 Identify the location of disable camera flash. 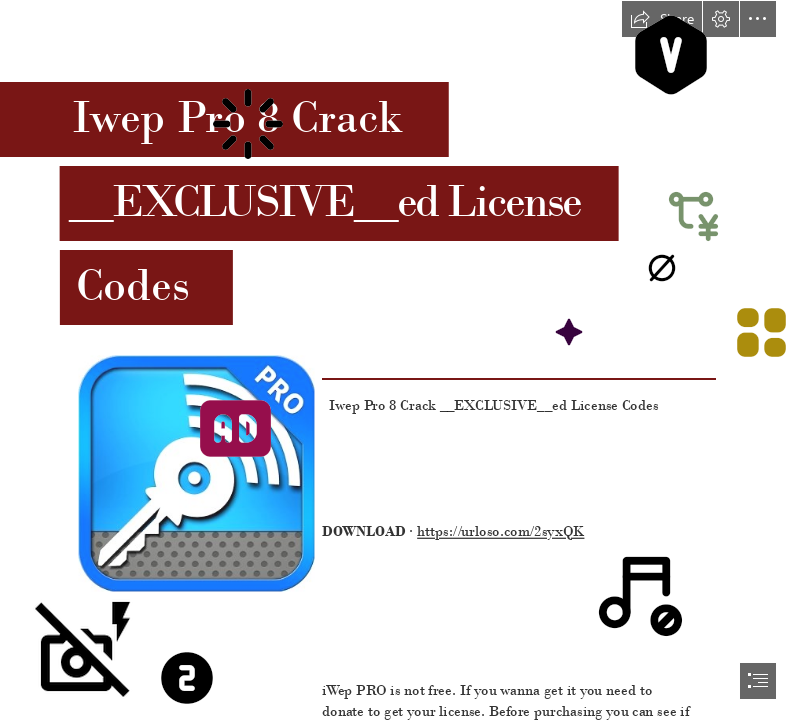
(85, 646).